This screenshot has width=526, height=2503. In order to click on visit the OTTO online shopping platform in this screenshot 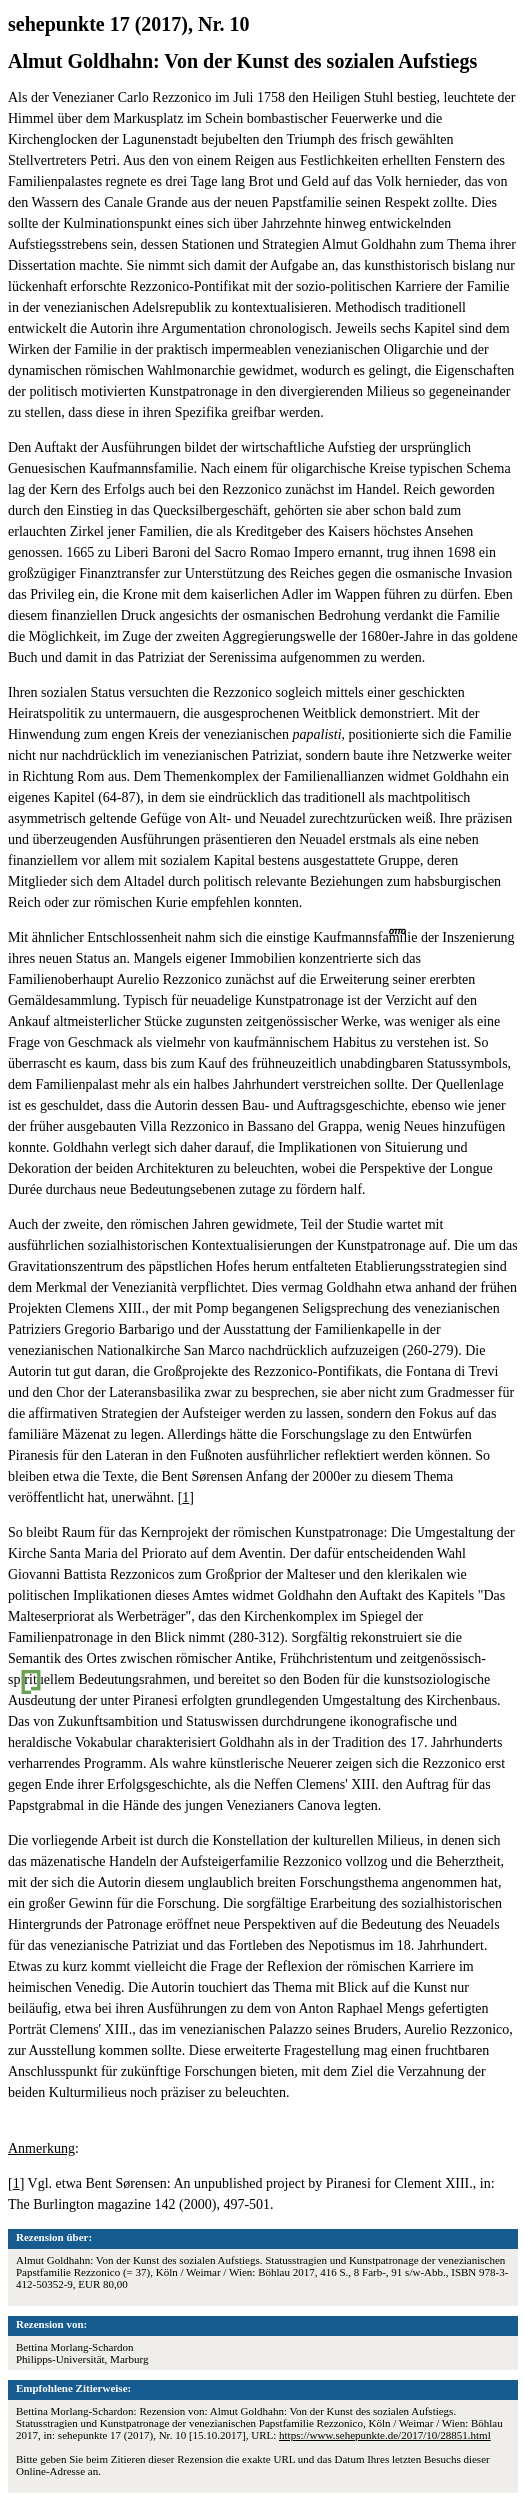, I will do `click(397, 931)`.